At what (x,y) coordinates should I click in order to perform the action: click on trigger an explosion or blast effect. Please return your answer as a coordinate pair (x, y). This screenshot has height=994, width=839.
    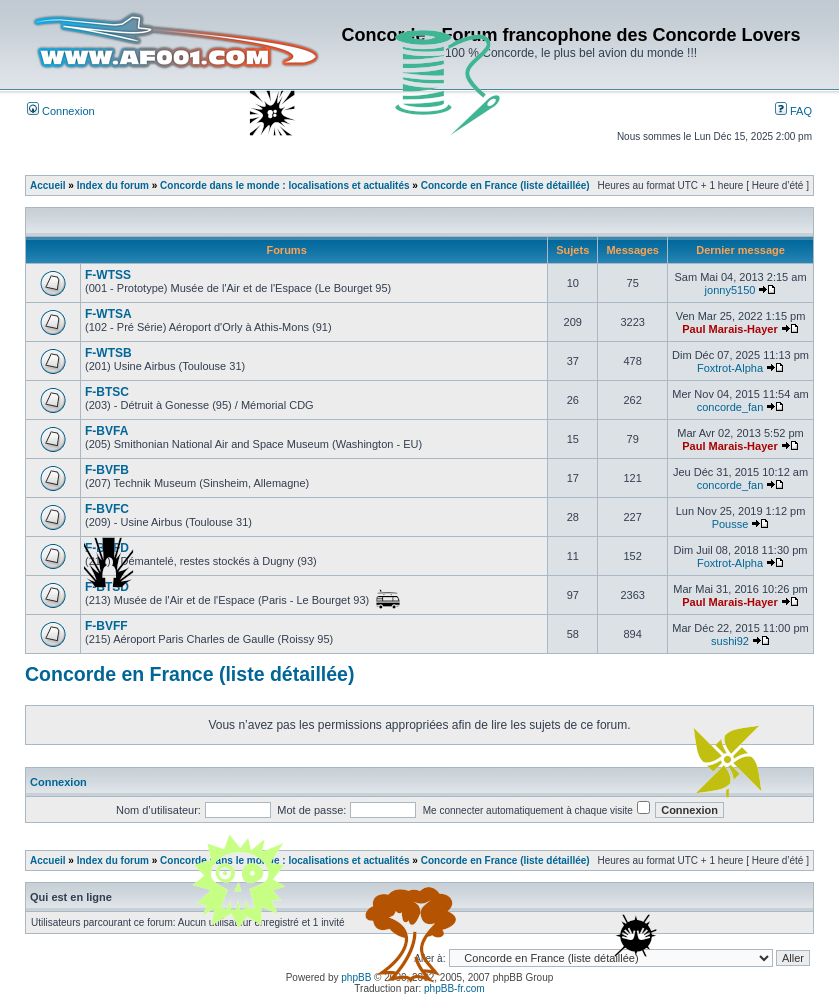
    Looking at the image, I should click on (272, 113).